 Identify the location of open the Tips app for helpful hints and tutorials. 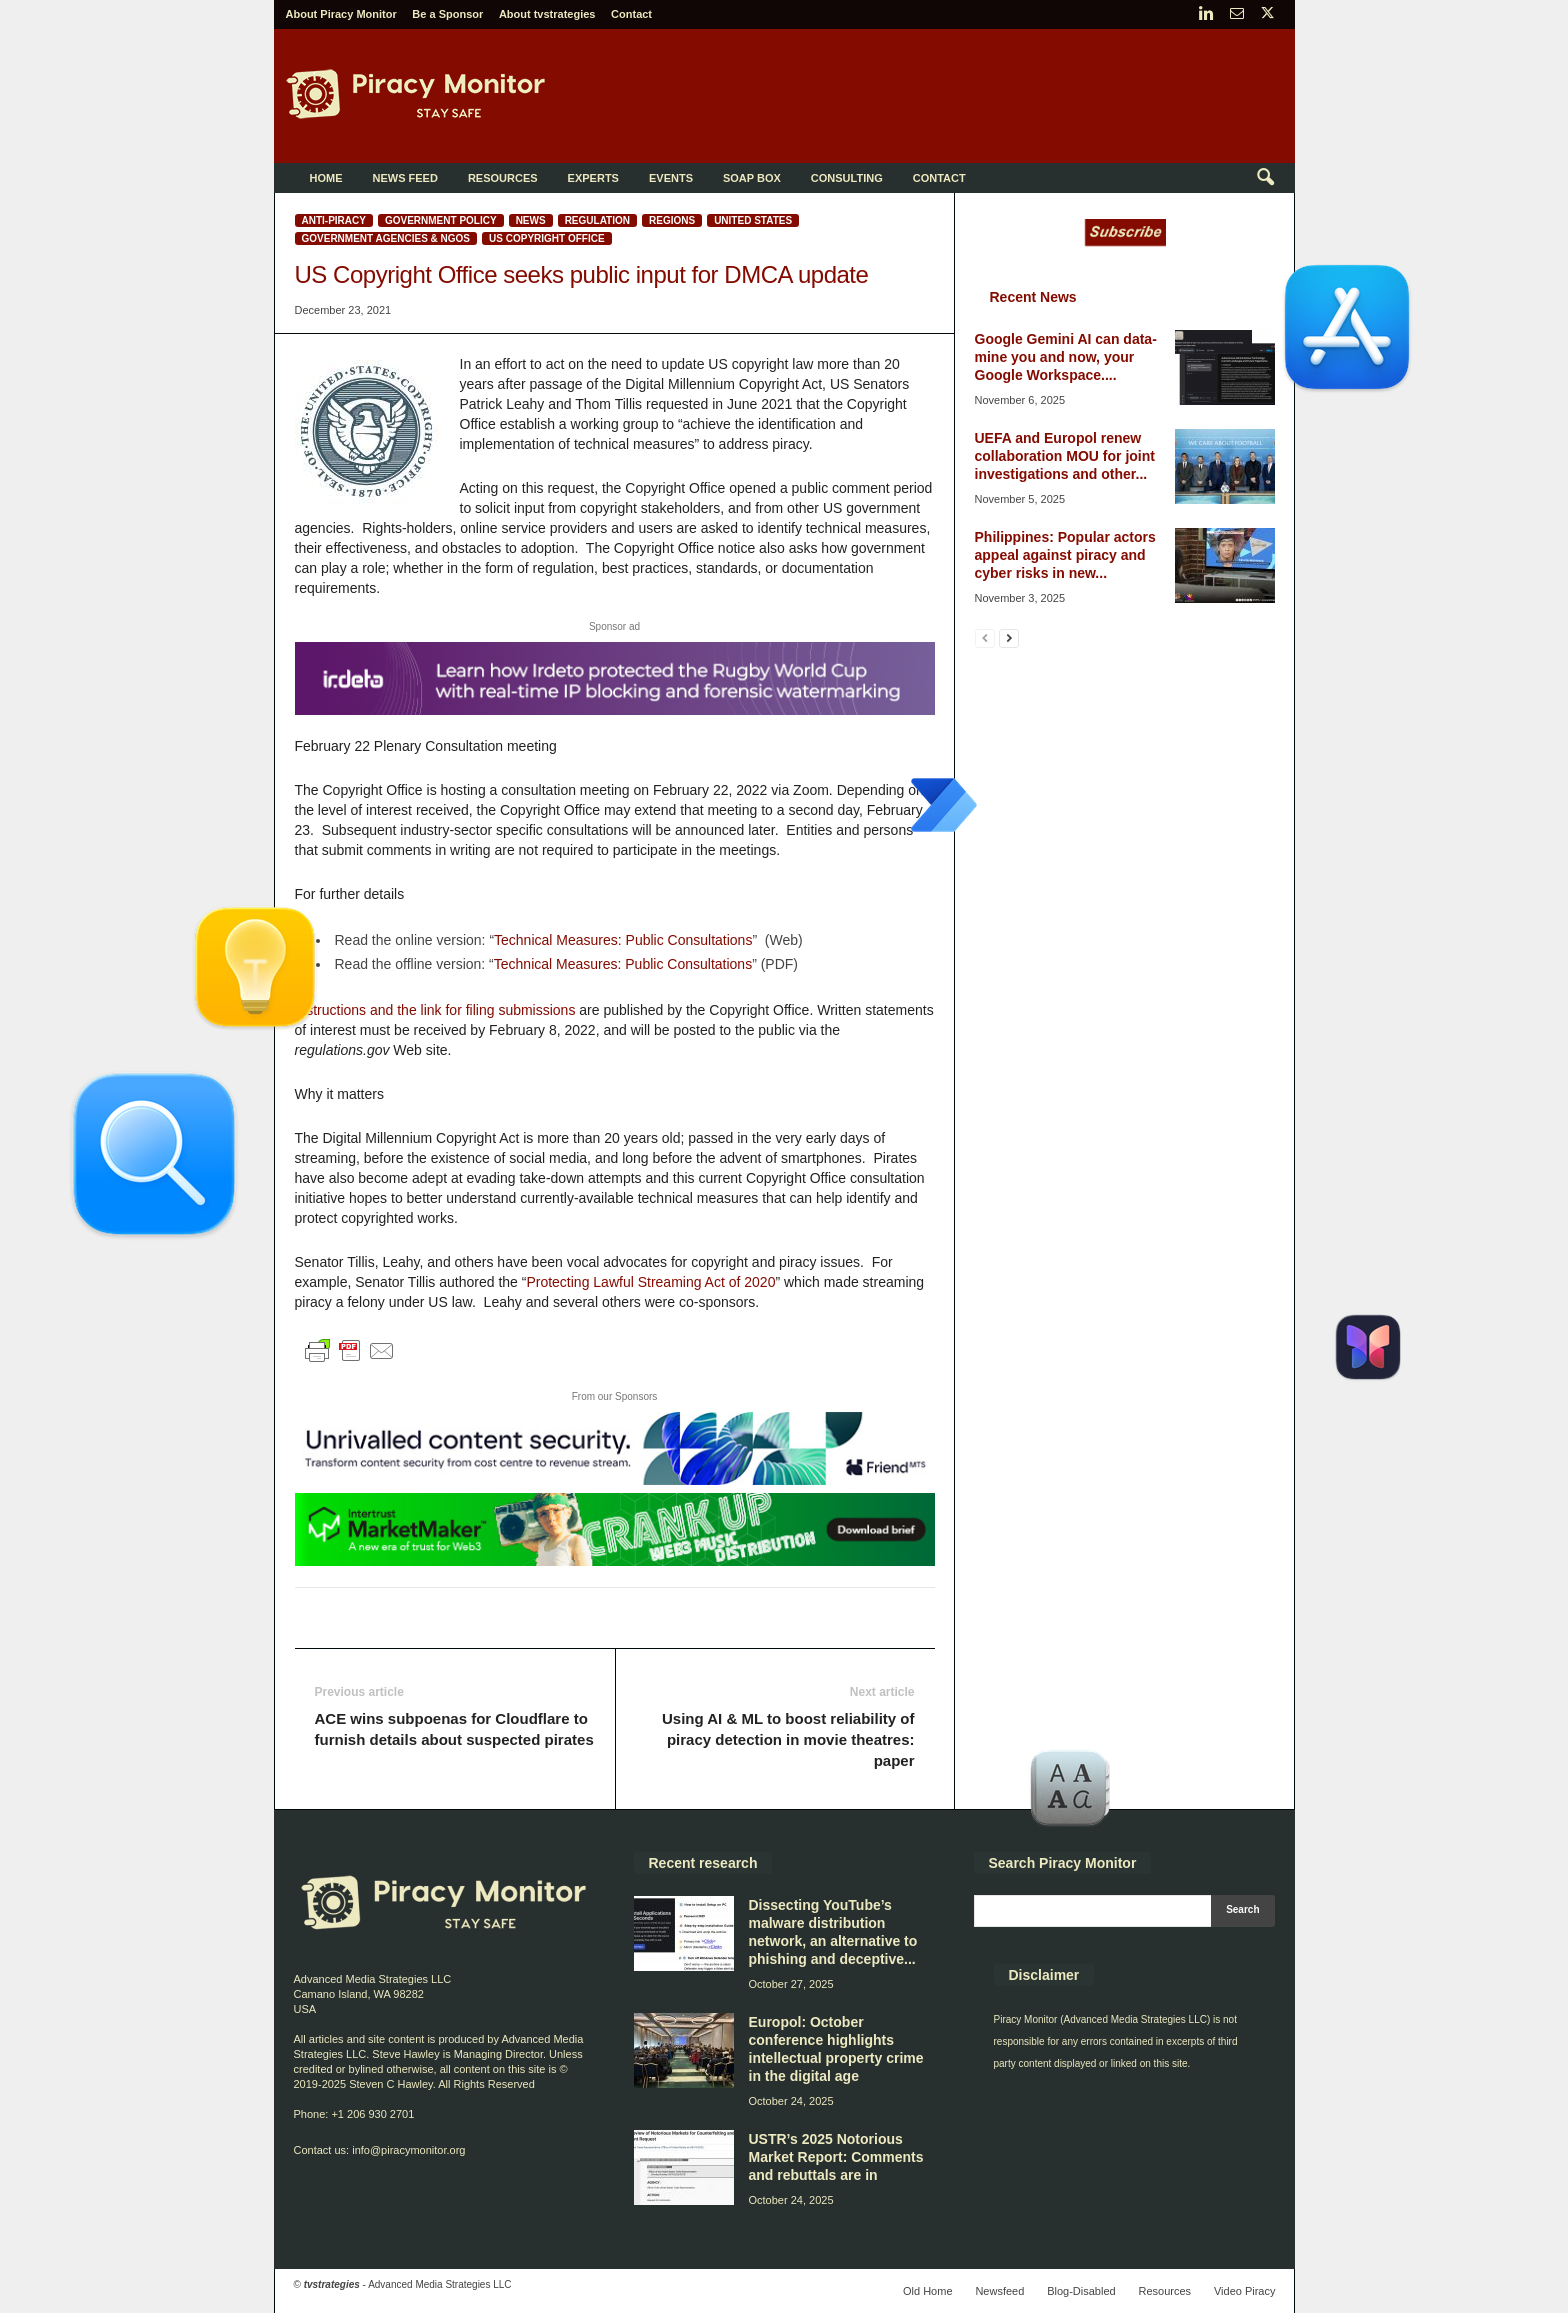
(255, 967).